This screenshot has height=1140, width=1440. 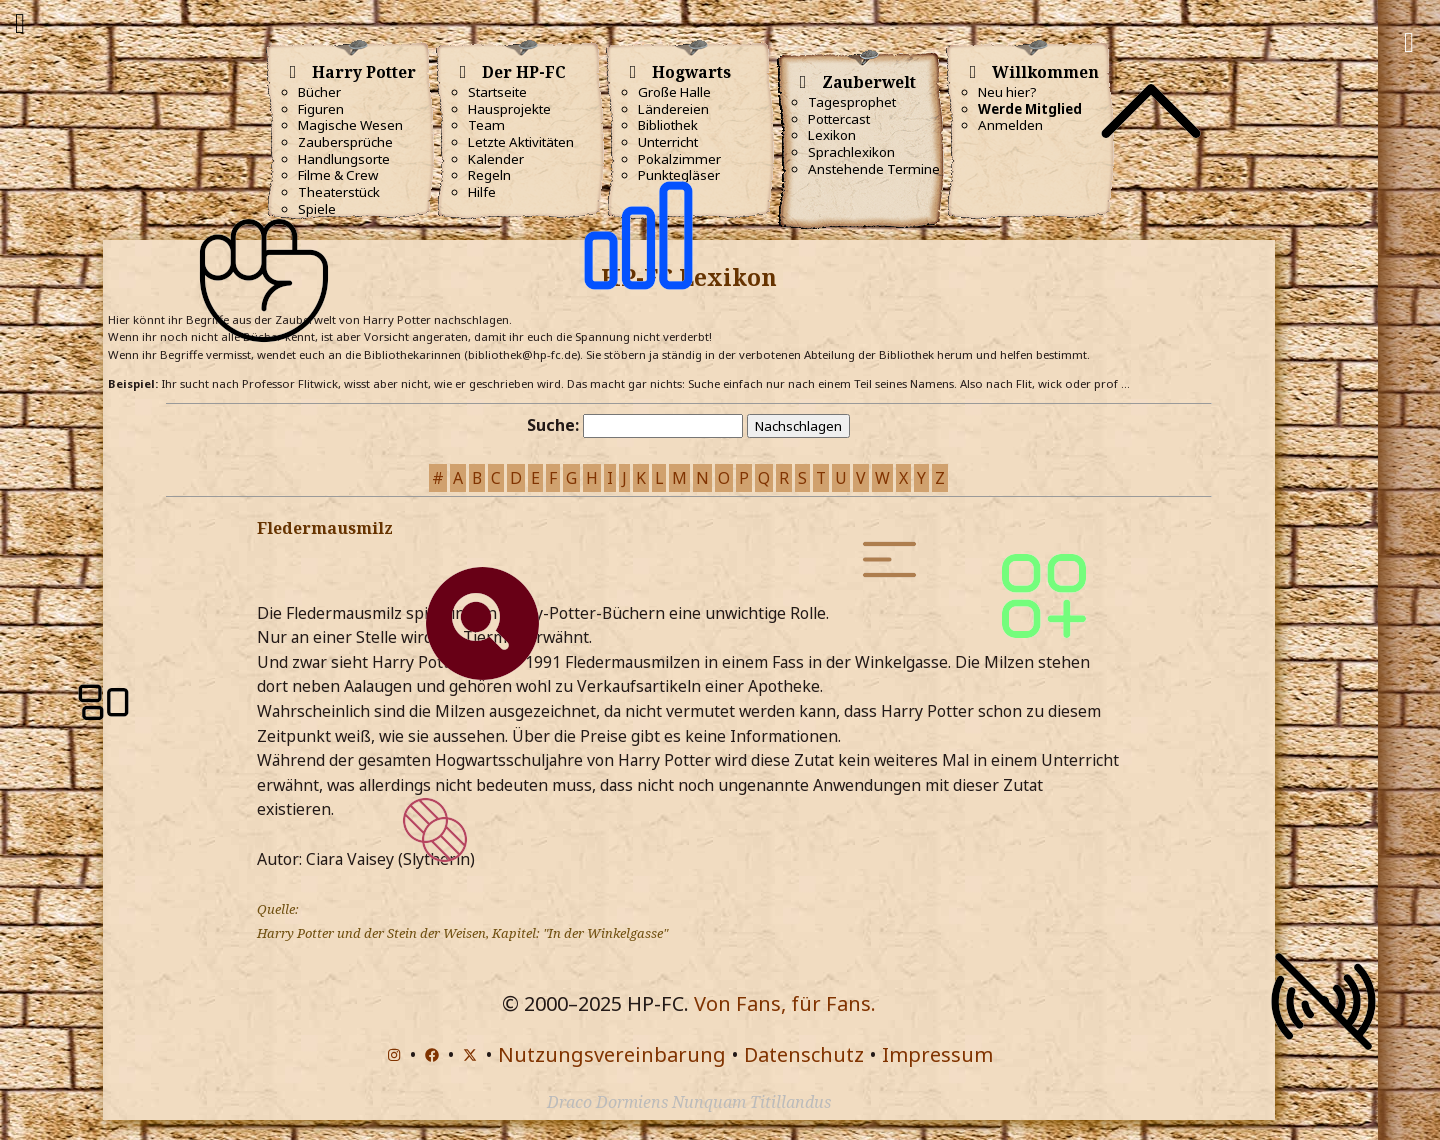 I want to click on tap to search, so click(x=482, y=623).